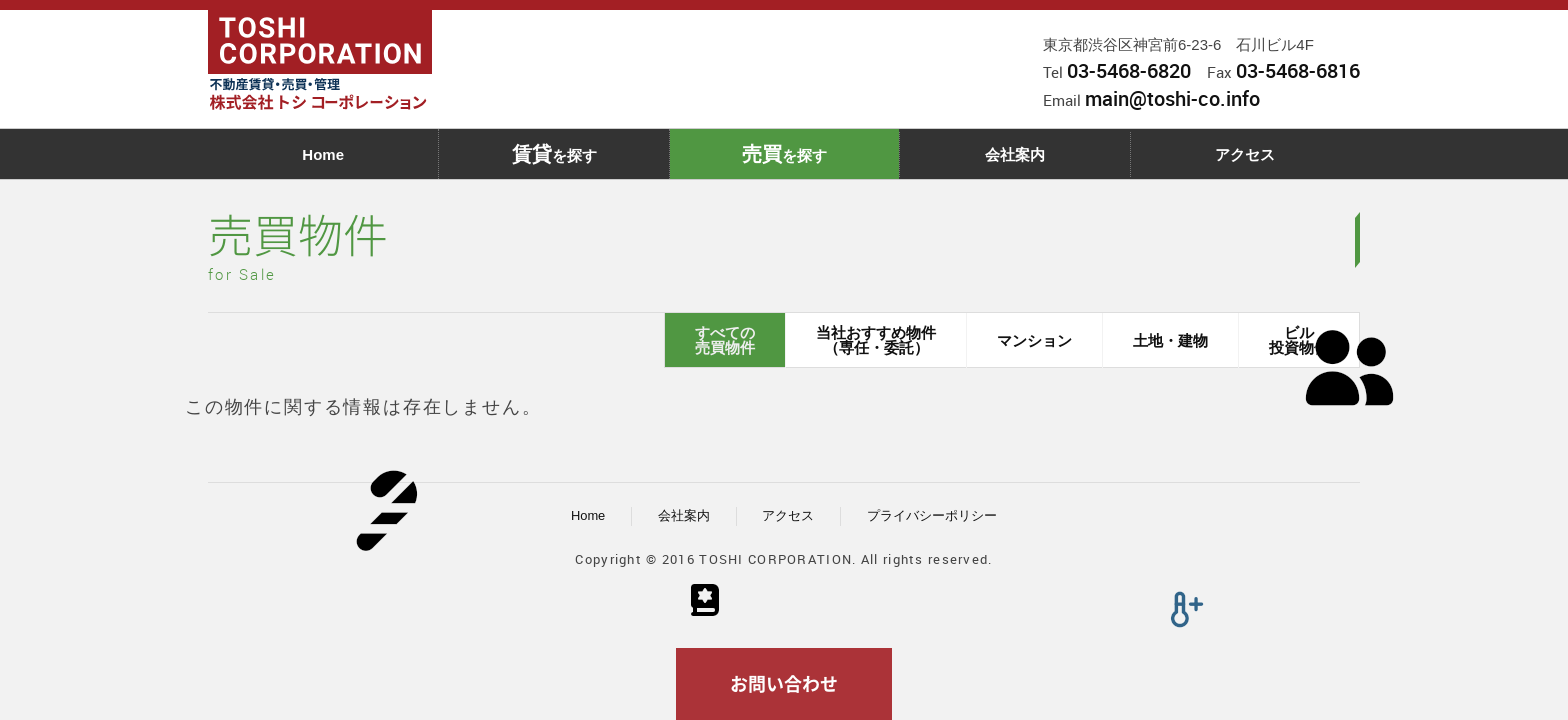 This screenshot has height=720, width=1568. Describe the element at coordinates (705, 600) in the screenshot. I see `access Jewish religious texts or scriptures` at that location.